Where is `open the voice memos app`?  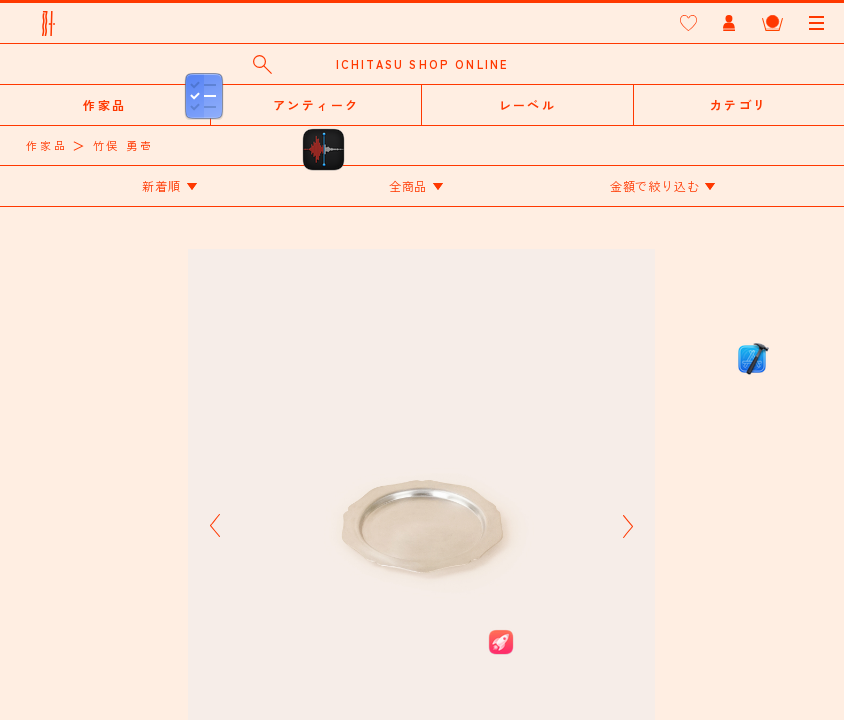 open the voice memos app is located at coordinates (323, 149).